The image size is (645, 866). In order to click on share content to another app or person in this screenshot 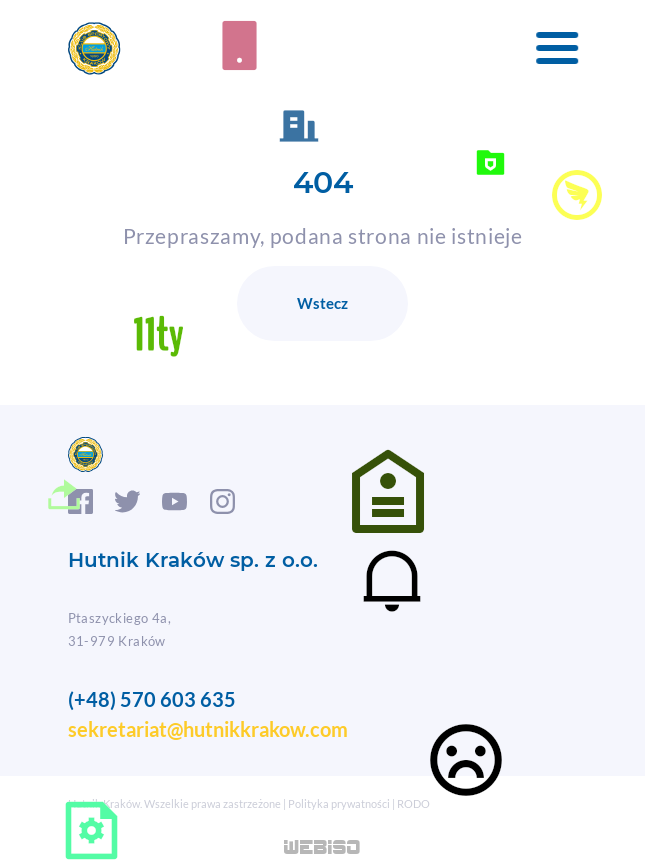, I will do `click(64, 495)`.